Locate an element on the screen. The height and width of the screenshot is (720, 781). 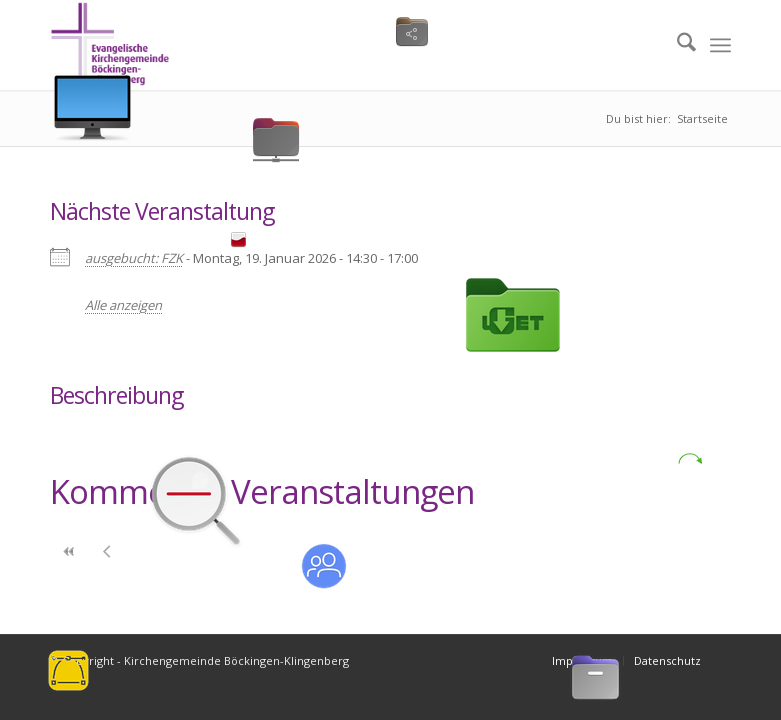
open your public shared folder is located at coordinates (412, 31).